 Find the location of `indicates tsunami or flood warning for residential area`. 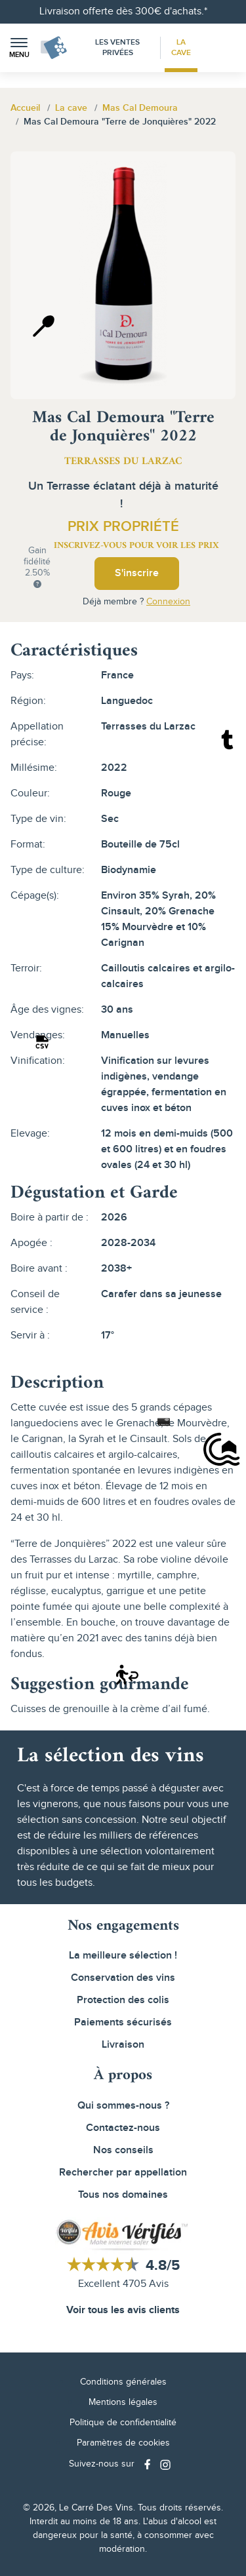

indicates tsunami or flood warning for residential area is located at coordinates (222, 1449).